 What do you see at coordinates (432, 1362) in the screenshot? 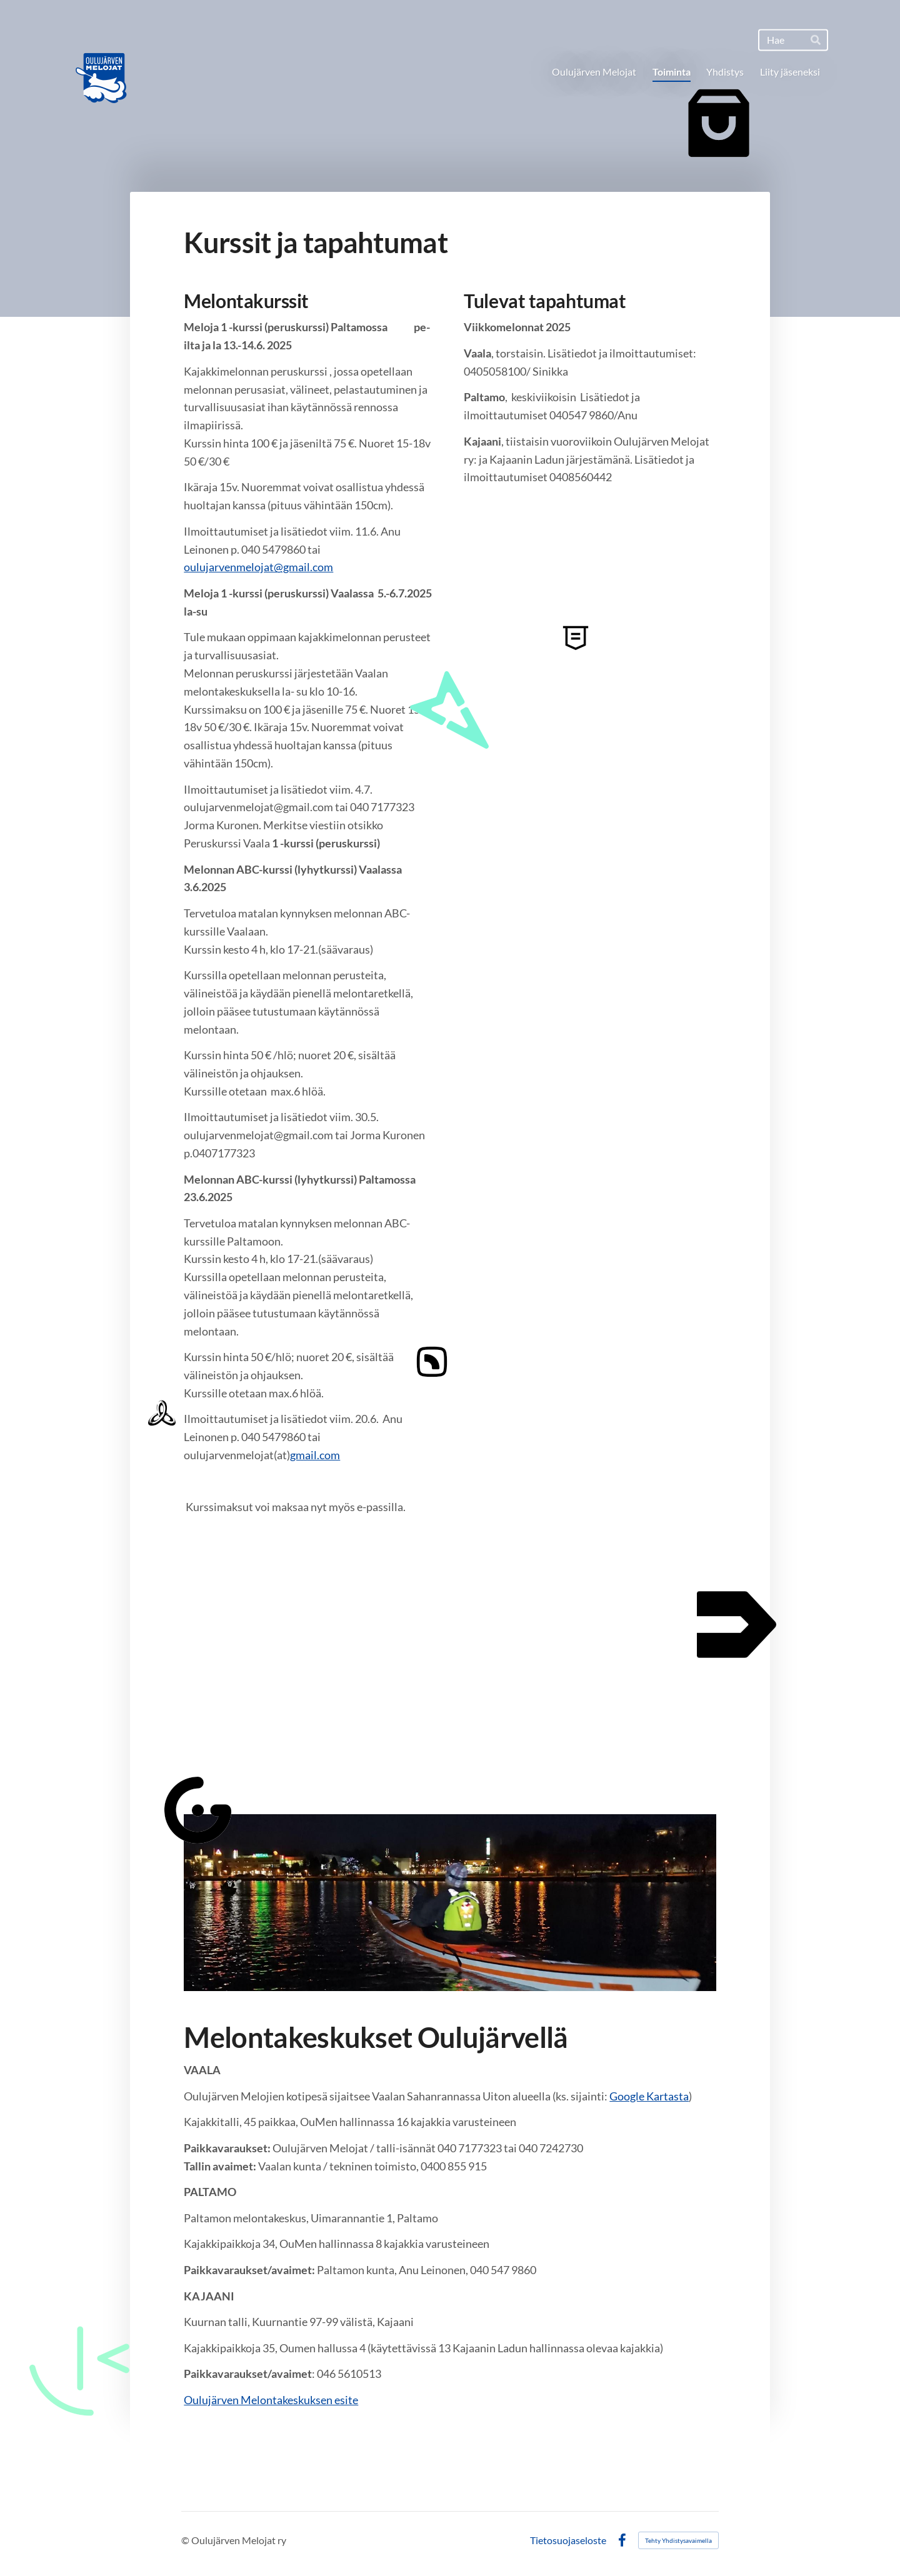
I see `open spectrum app` at bounding box center [432, 1362].